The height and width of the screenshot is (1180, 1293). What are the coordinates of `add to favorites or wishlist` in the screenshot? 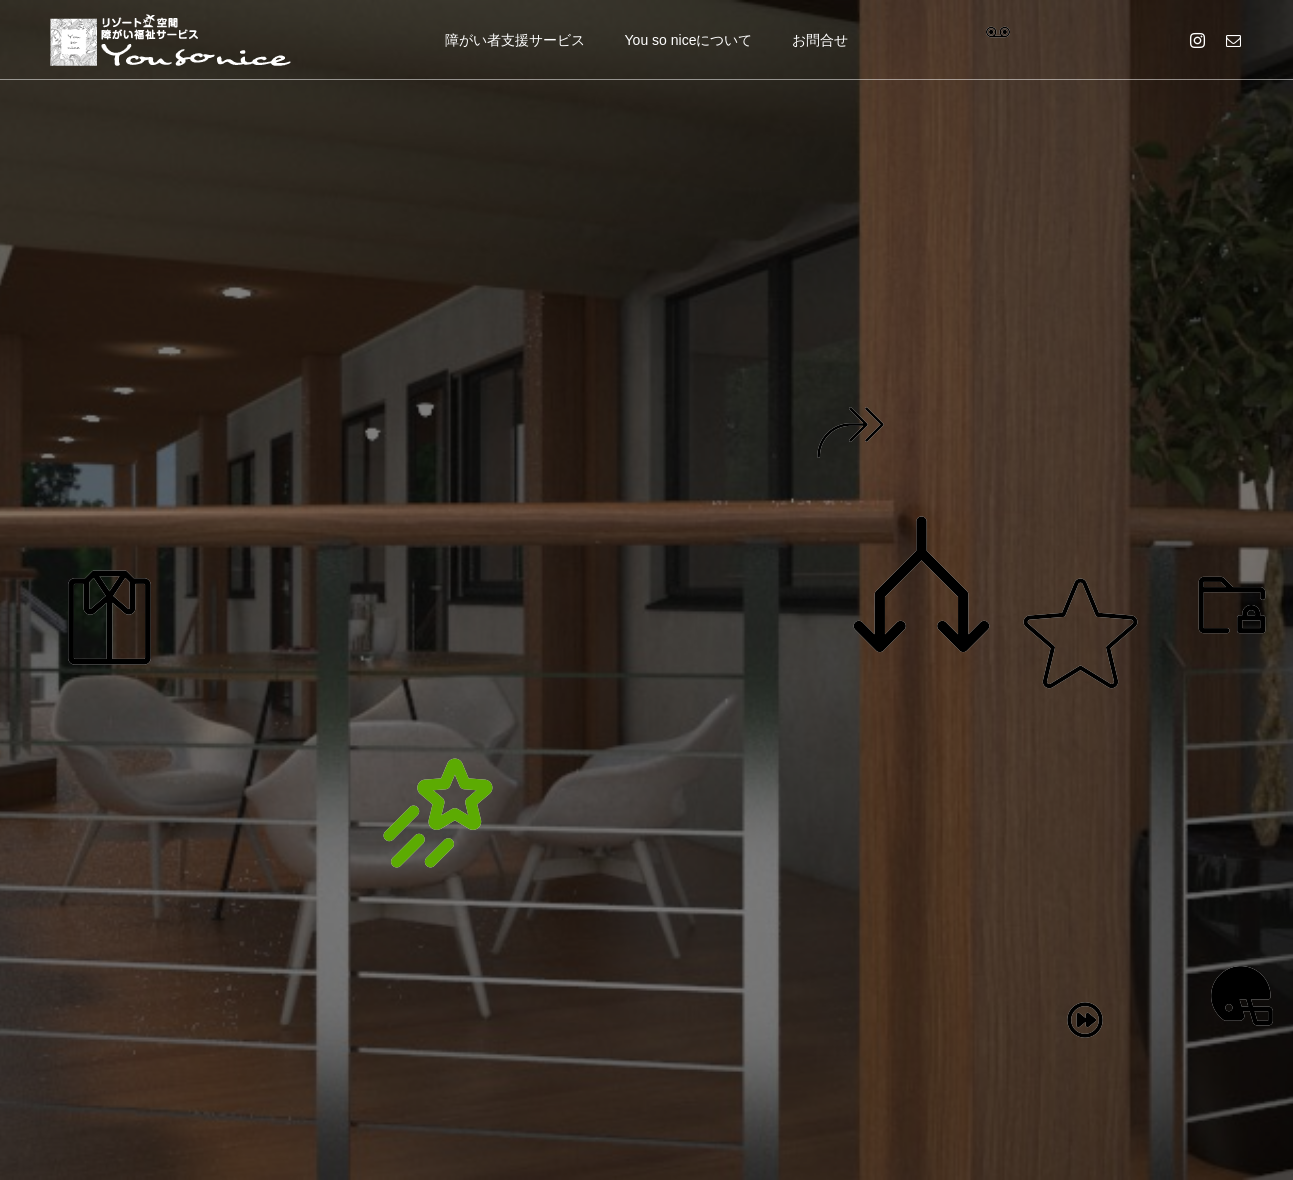 It's located at (438, 813).